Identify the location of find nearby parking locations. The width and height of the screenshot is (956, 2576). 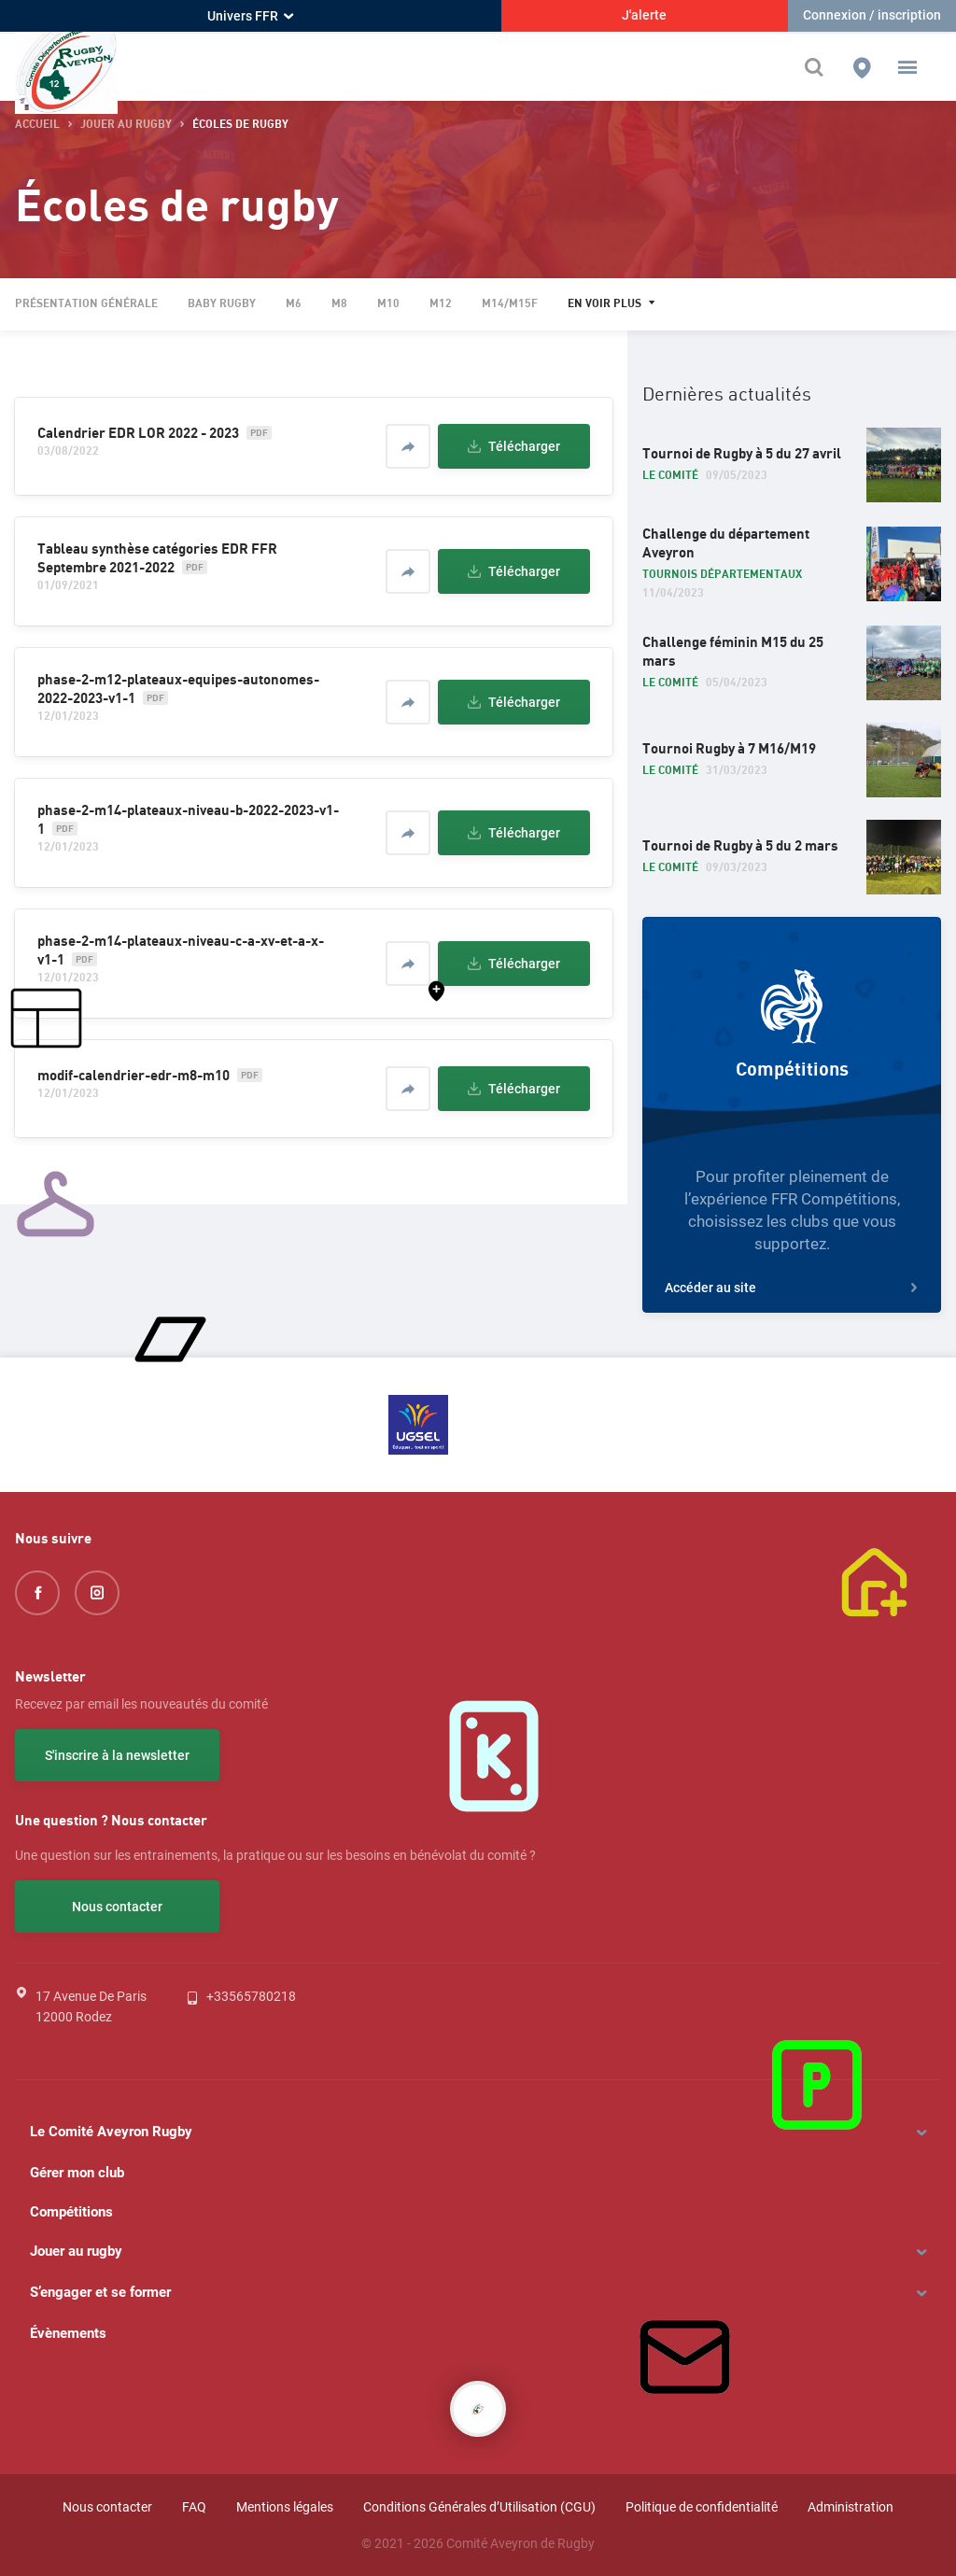
(817, 2085).